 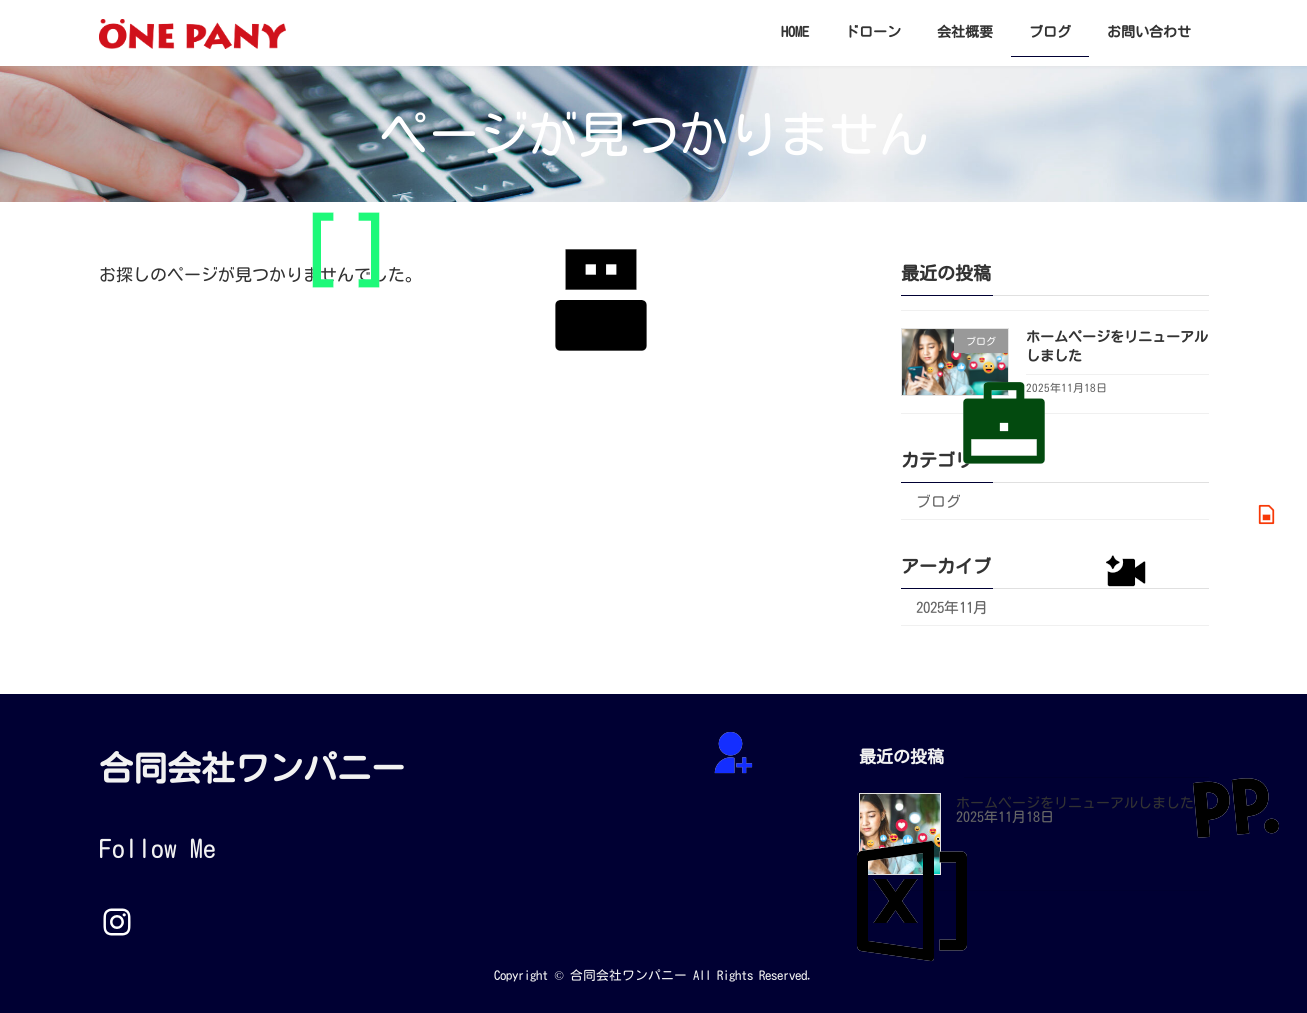 What do you see at coordinates (1266, 514) in the screenshot?
I see `manage sim card settings` at bounding box center [1266, 514].